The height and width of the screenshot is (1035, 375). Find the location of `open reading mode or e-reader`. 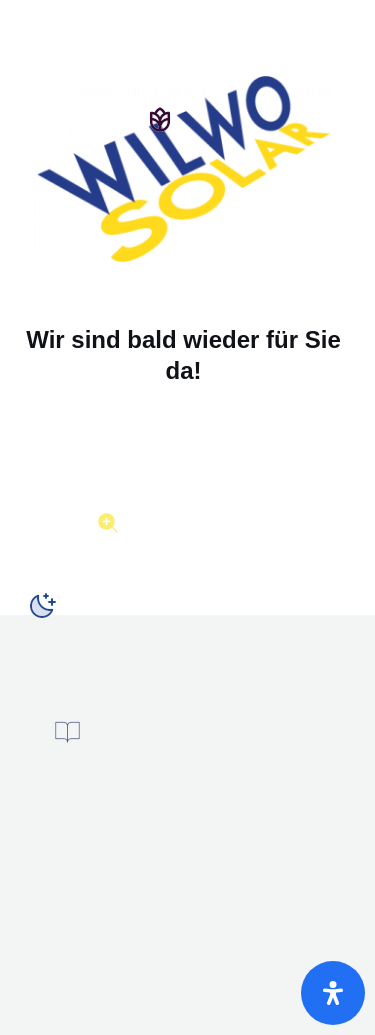

open reading mode or e-reader is located at coordinates (67, 730).